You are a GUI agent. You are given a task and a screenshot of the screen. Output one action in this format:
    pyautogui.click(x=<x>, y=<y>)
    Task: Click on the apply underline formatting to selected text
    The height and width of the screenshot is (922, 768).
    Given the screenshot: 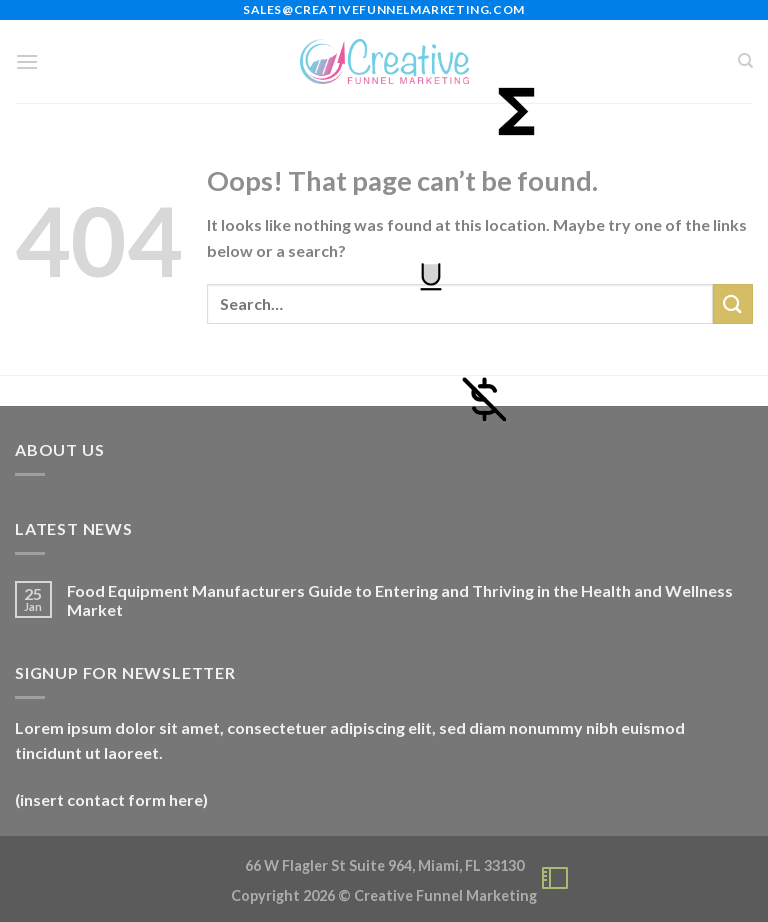 What is the action you would take?
    pyautogui.click(x=431, y=275)
    